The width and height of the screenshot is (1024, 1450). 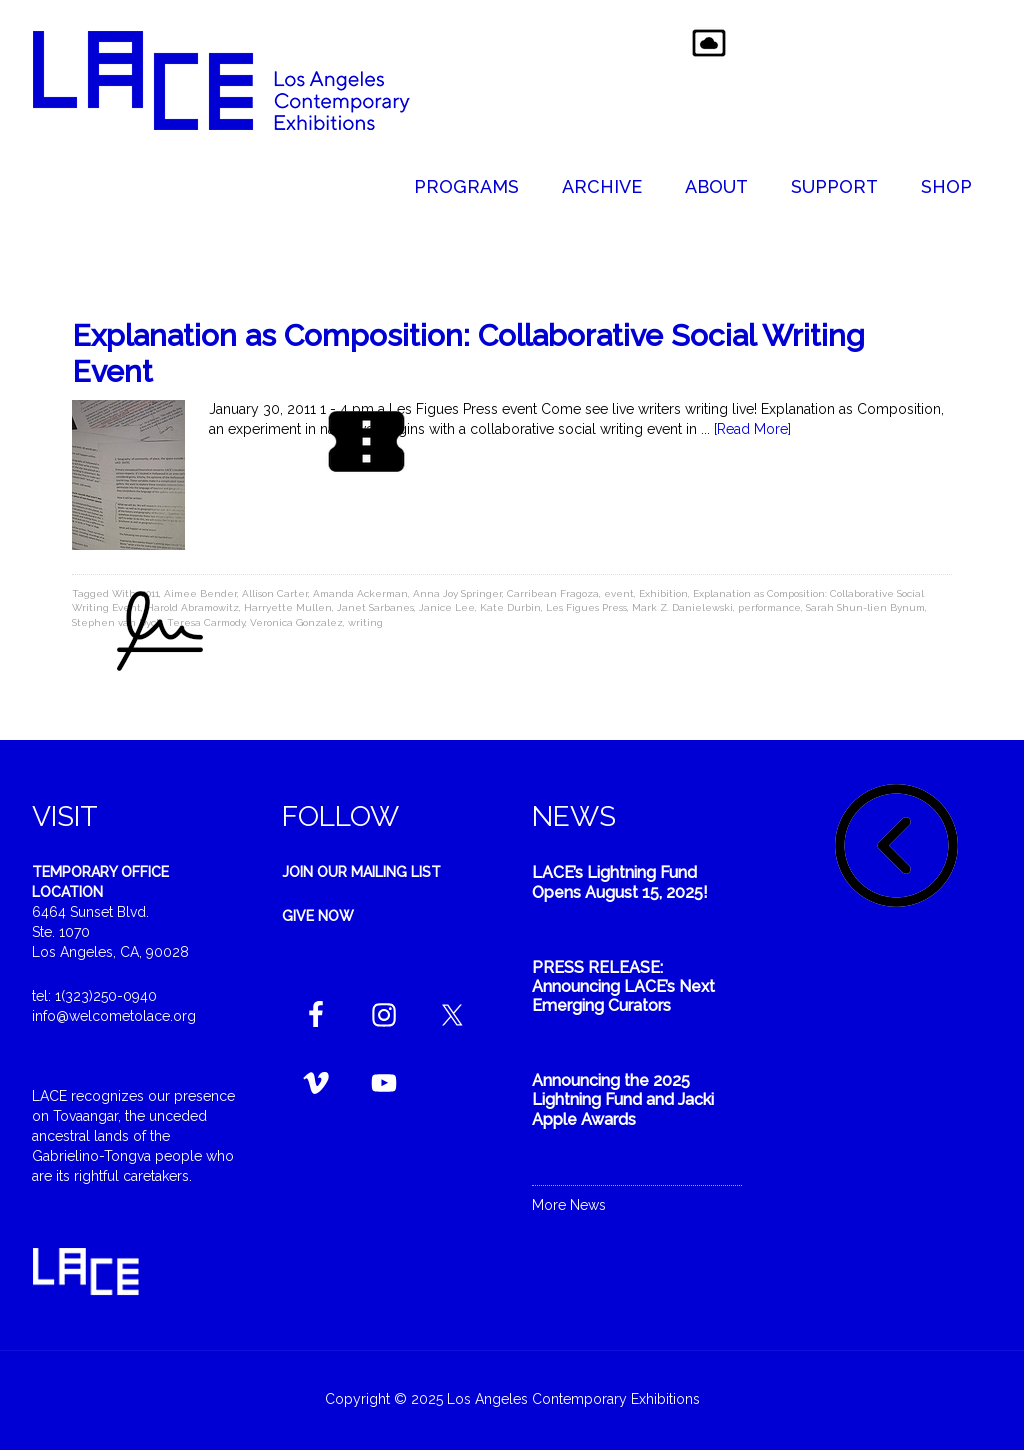 What do you see at coordinates (709, 43) in the screenshot?
I see `access daydream or screen saver settings` at bounding box center [709, 43].